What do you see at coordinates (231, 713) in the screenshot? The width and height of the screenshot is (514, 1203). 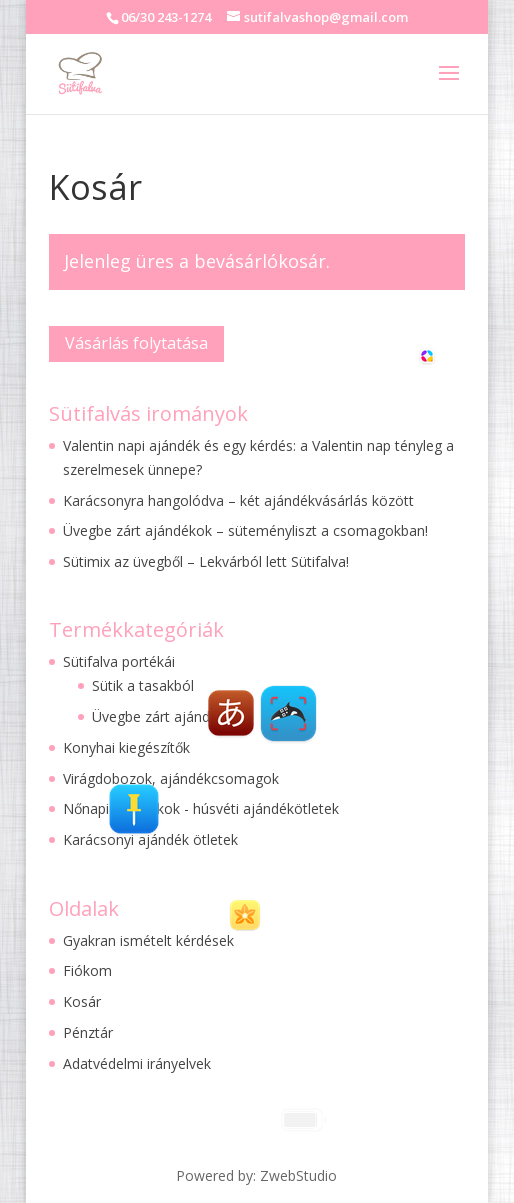 I see `open JapaChar app for learning Japanese characters` at bounding box center [231, 713].